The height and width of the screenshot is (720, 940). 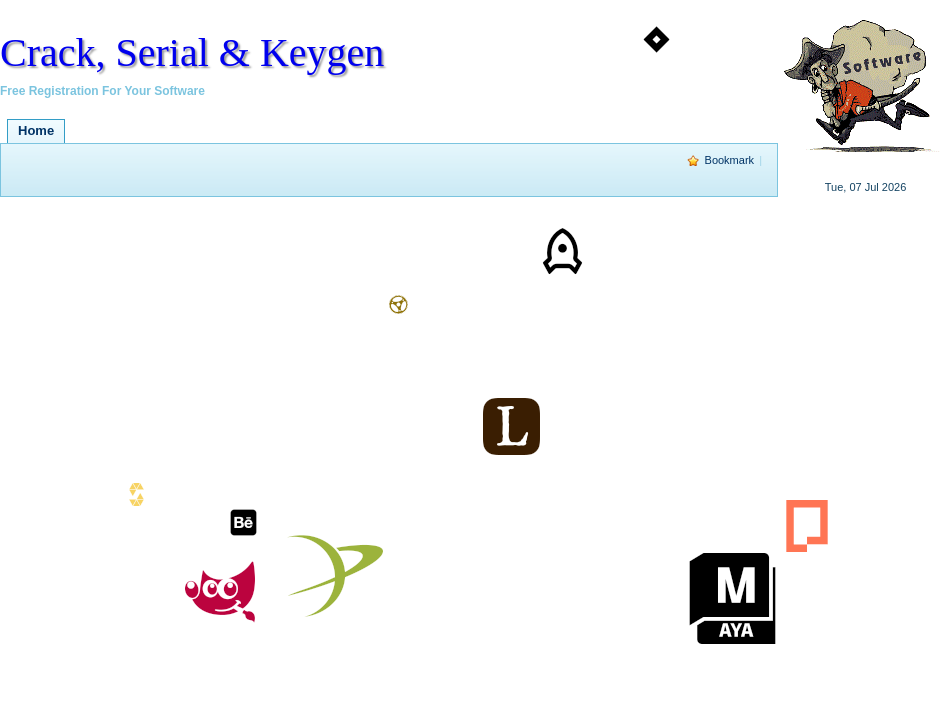 I want to click on visit Behance profile or portfolio, so click(x=243, y=522).